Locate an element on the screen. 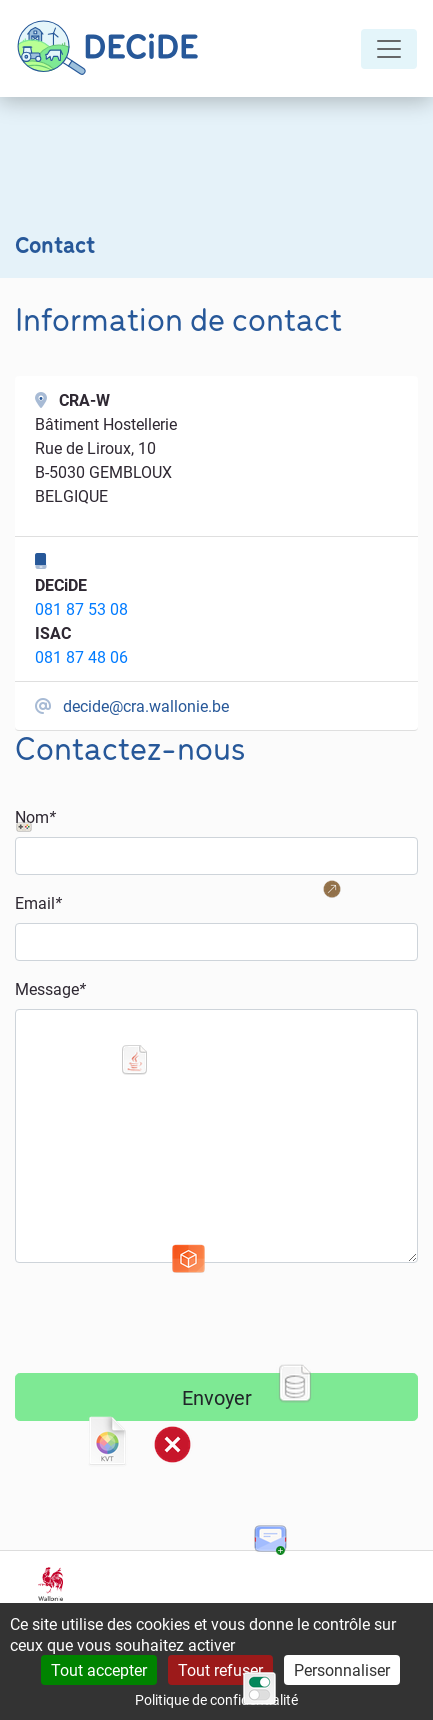 Image resolution: width=433 pixels, height=1720 pixels. a KVT text file associated with Krita vector graphics is located at coordinates (107, 1441).